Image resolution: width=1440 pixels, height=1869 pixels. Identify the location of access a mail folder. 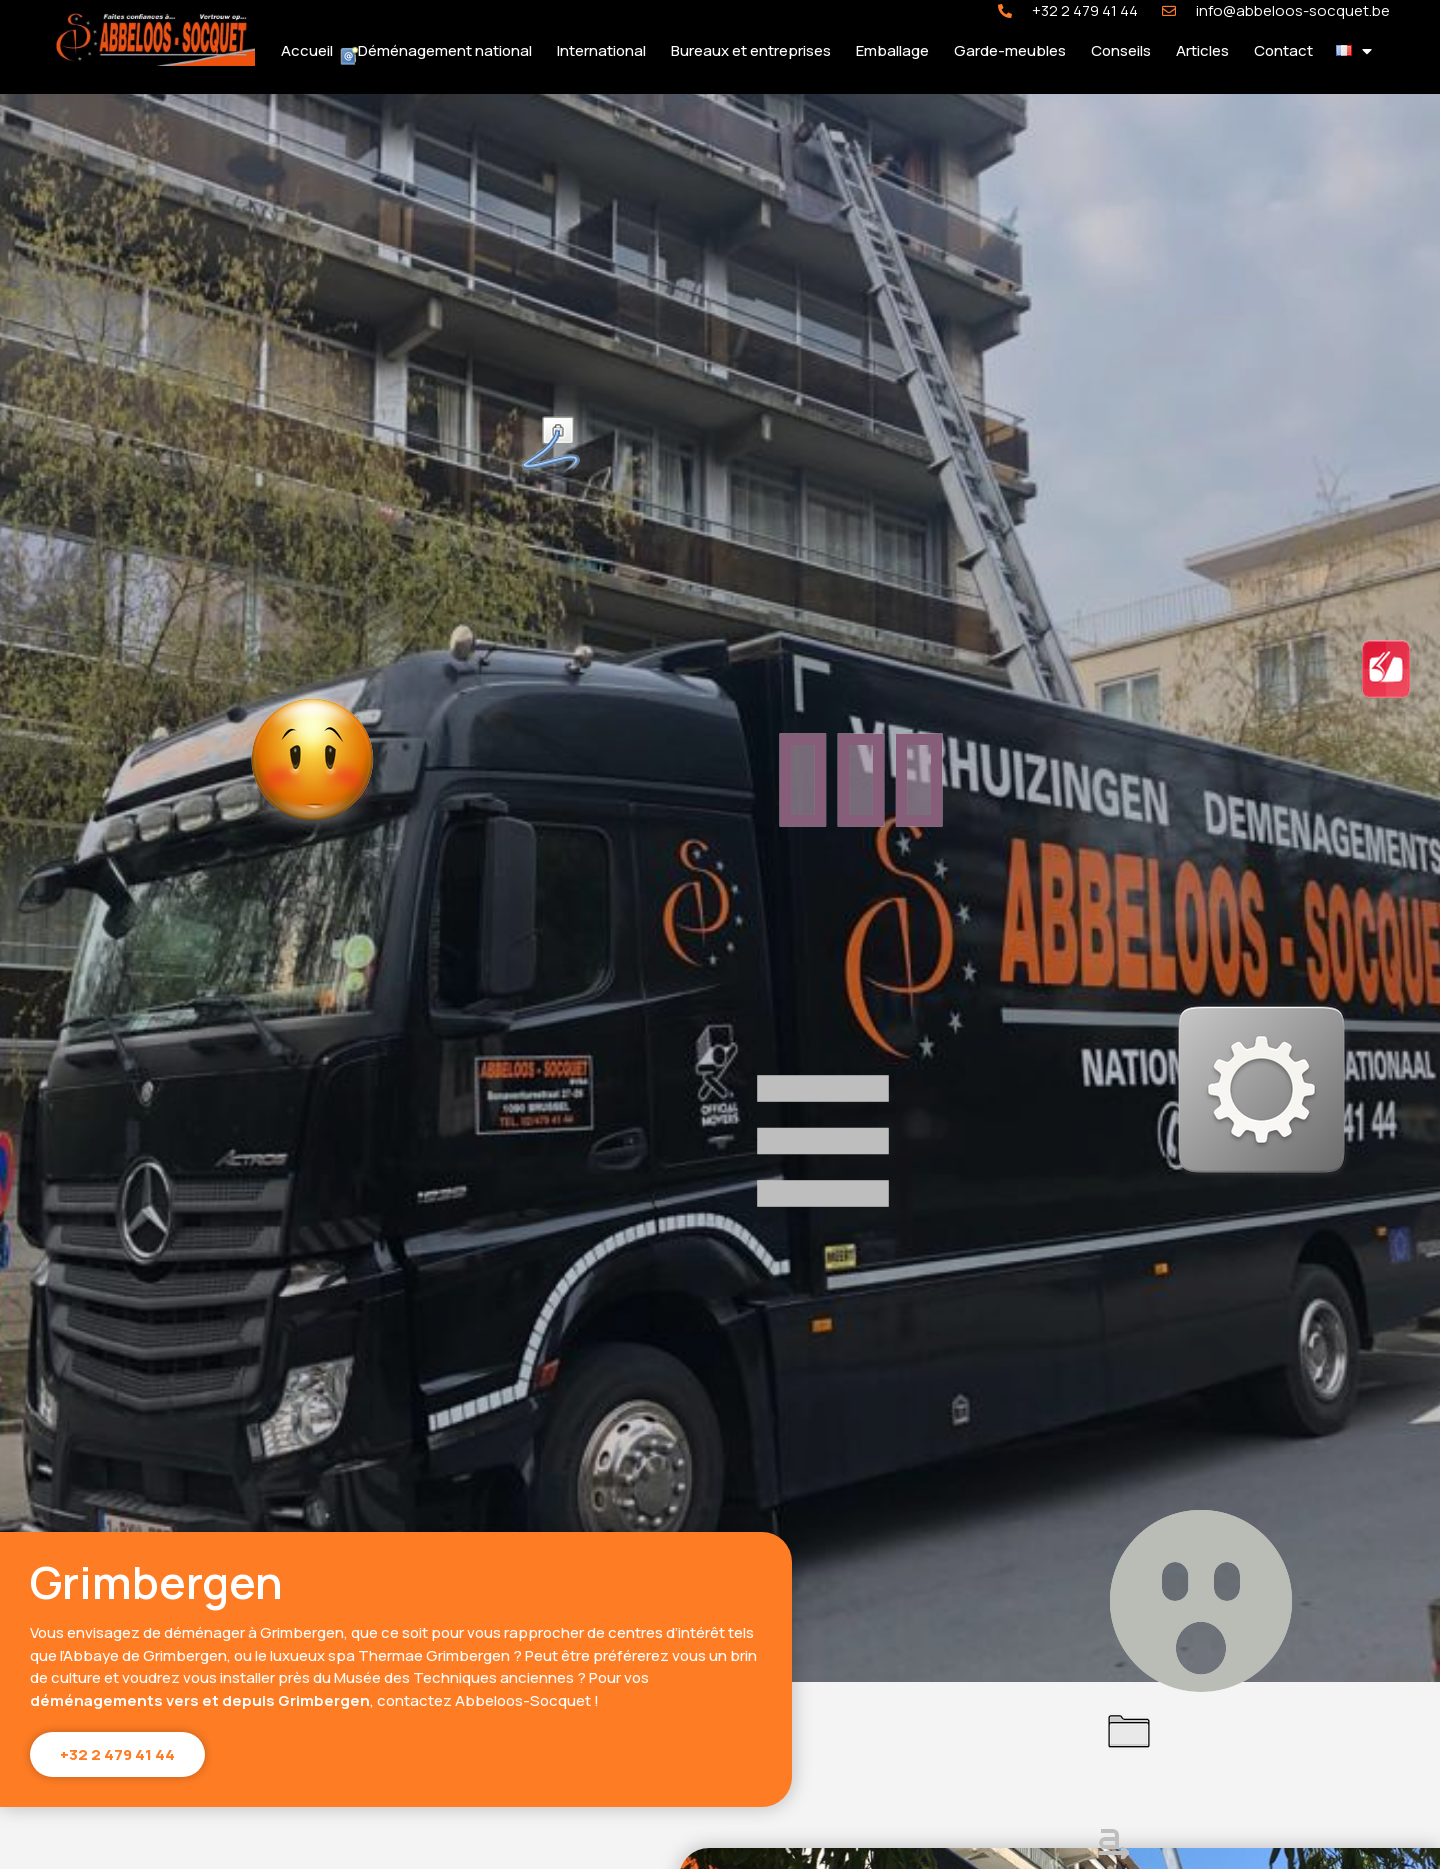
(1129, 1731).